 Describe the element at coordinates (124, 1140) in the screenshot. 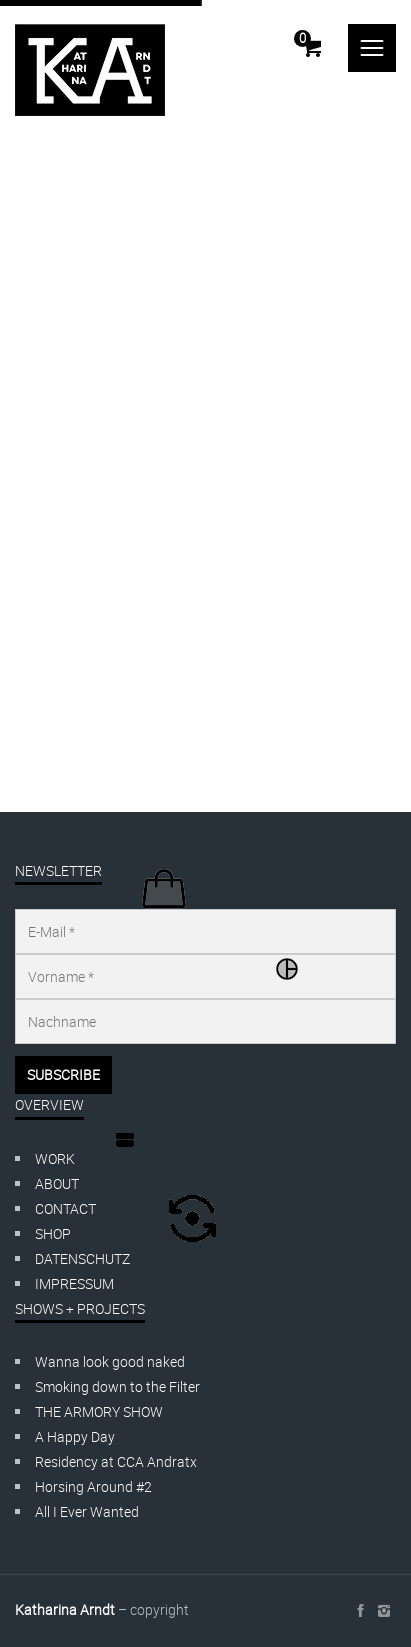

I see `switch to stream or list view` at that location.